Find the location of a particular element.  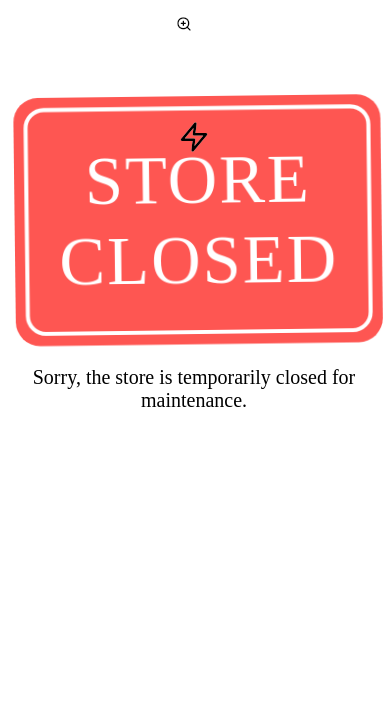

indicates quick actions or instant features is located at coordinates (194, 137).